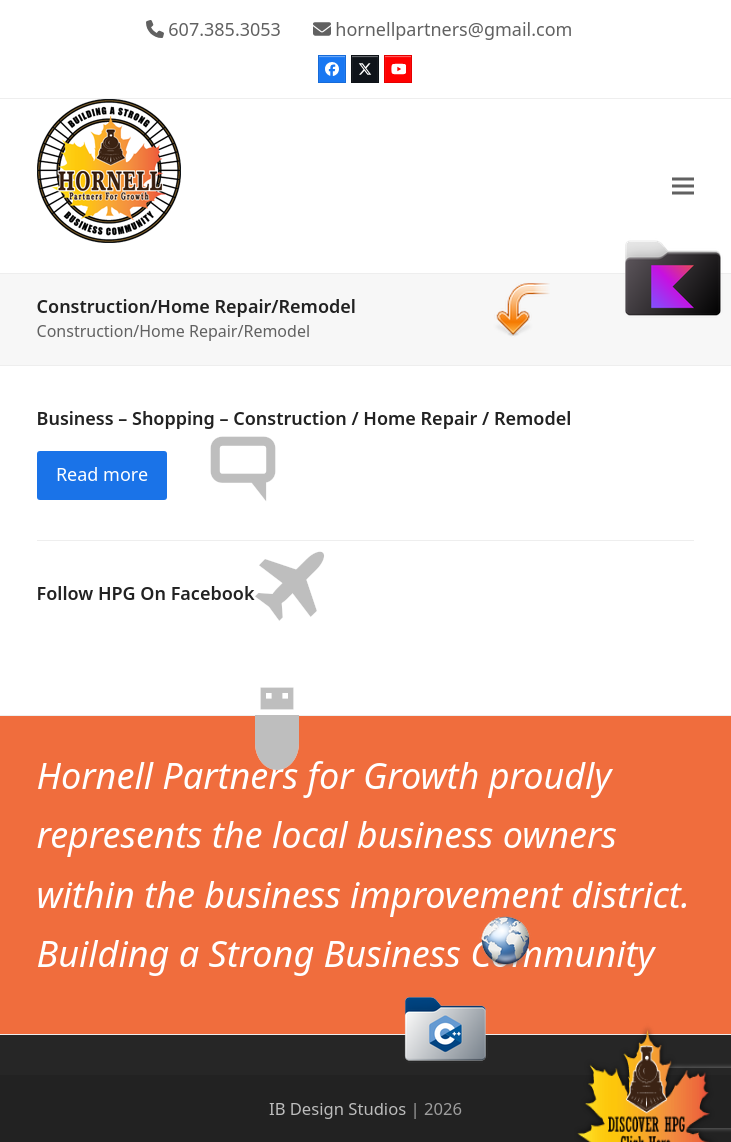 The width and height of the screenshot is (731, 1142). Describe the element at coordinates (289, 586) in the screenshot. I see `indicates airplane mode is enabled` at that location.